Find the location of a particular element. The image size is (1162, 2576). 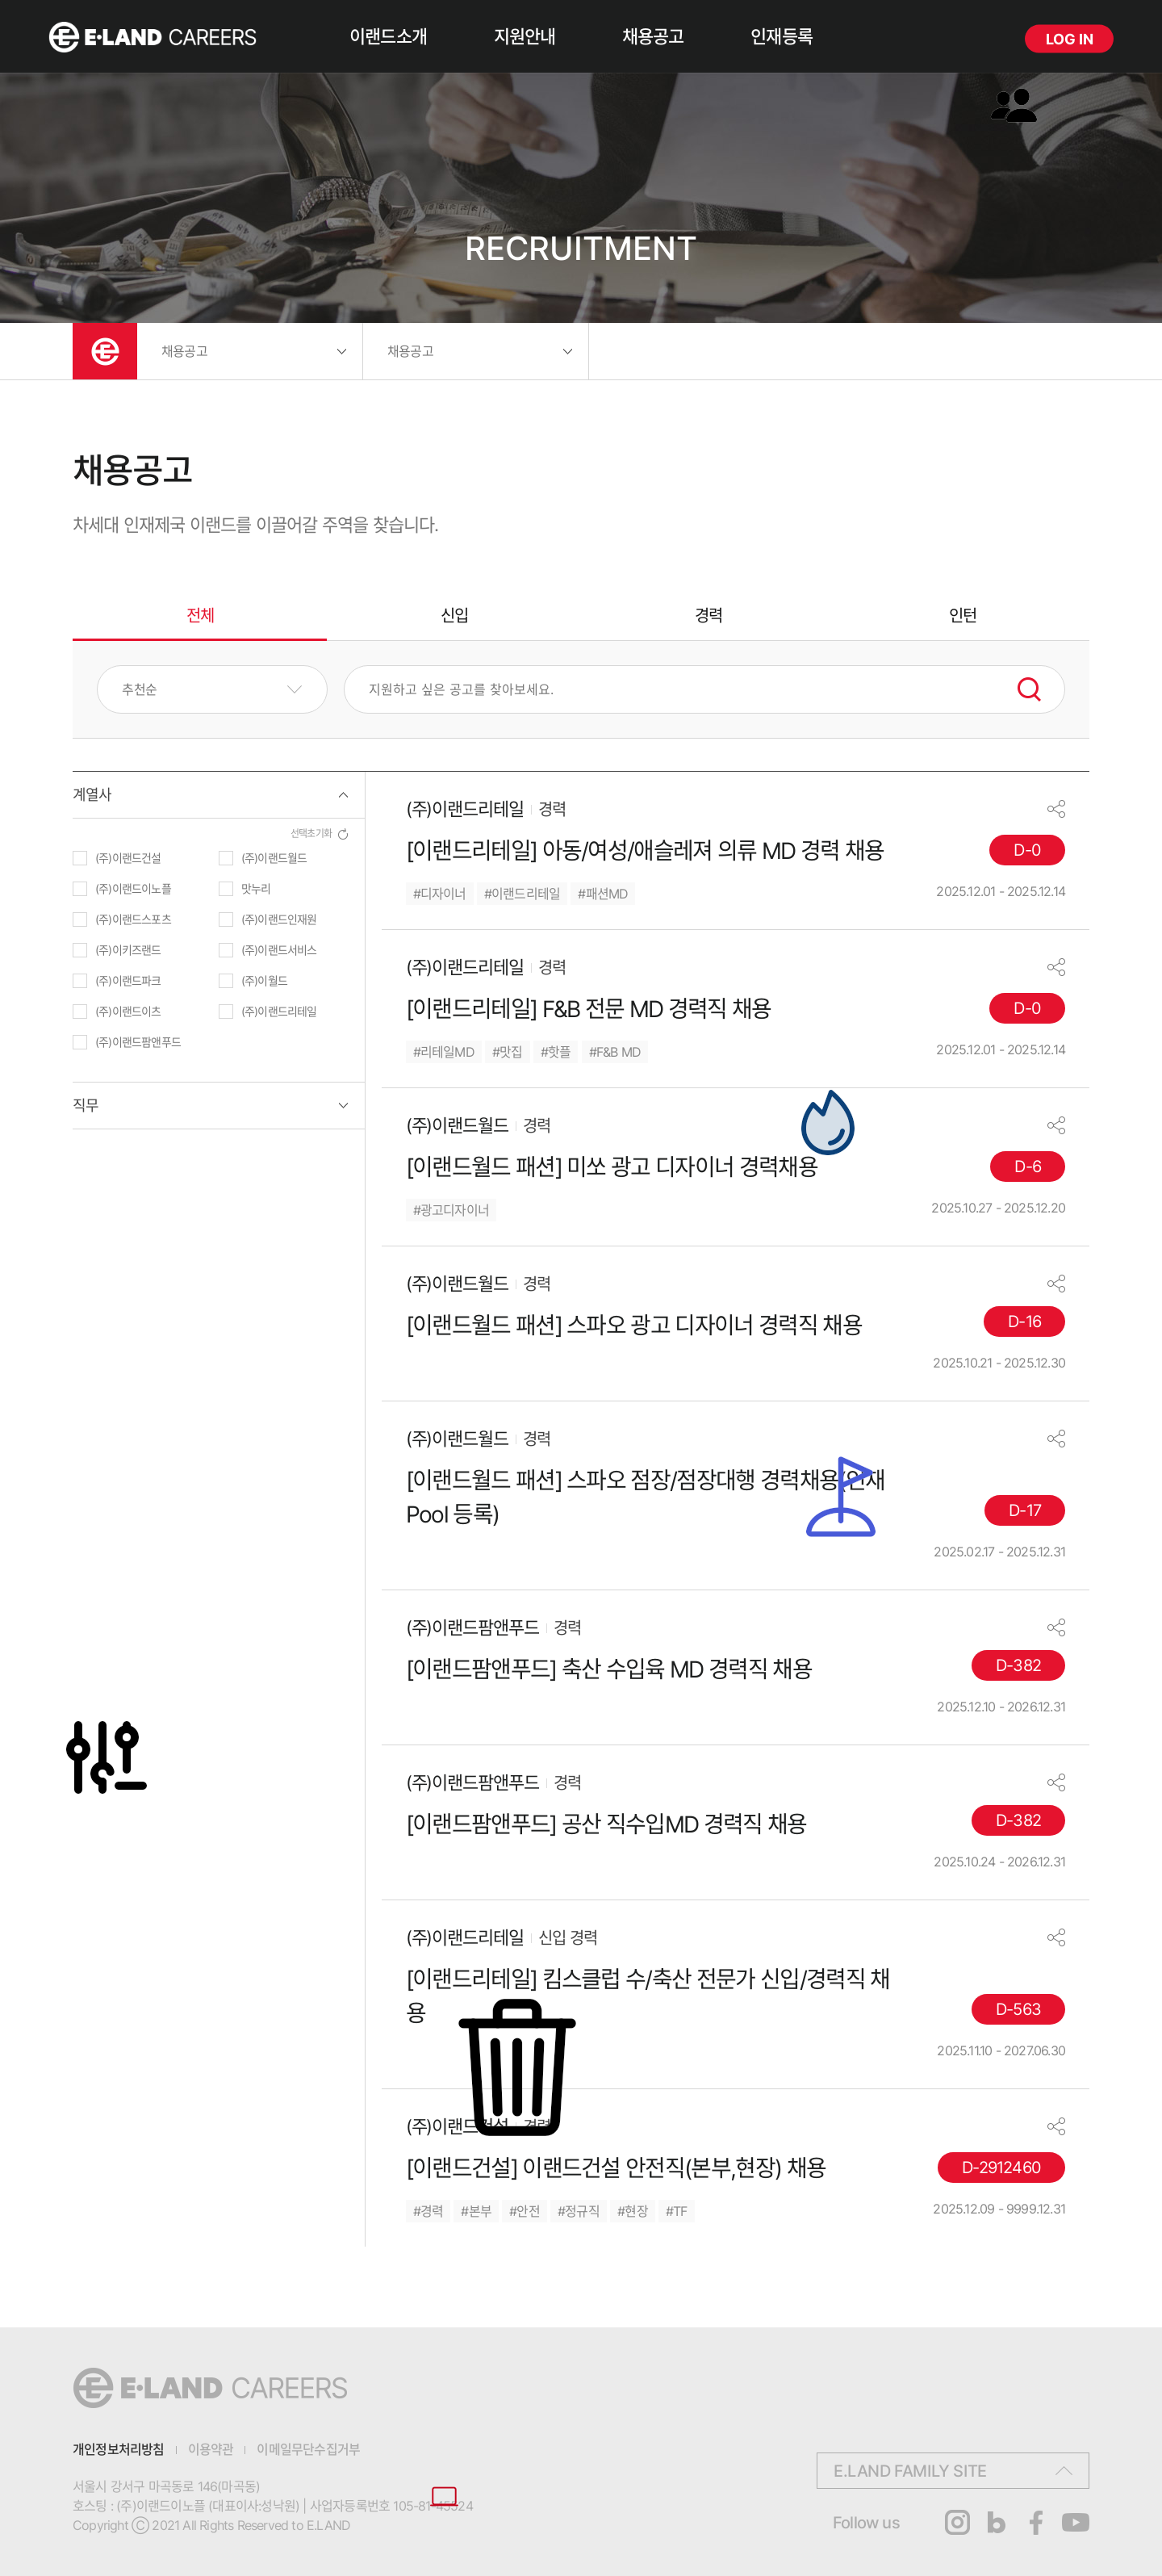

delete this item is located at coordinates (517, 2067).